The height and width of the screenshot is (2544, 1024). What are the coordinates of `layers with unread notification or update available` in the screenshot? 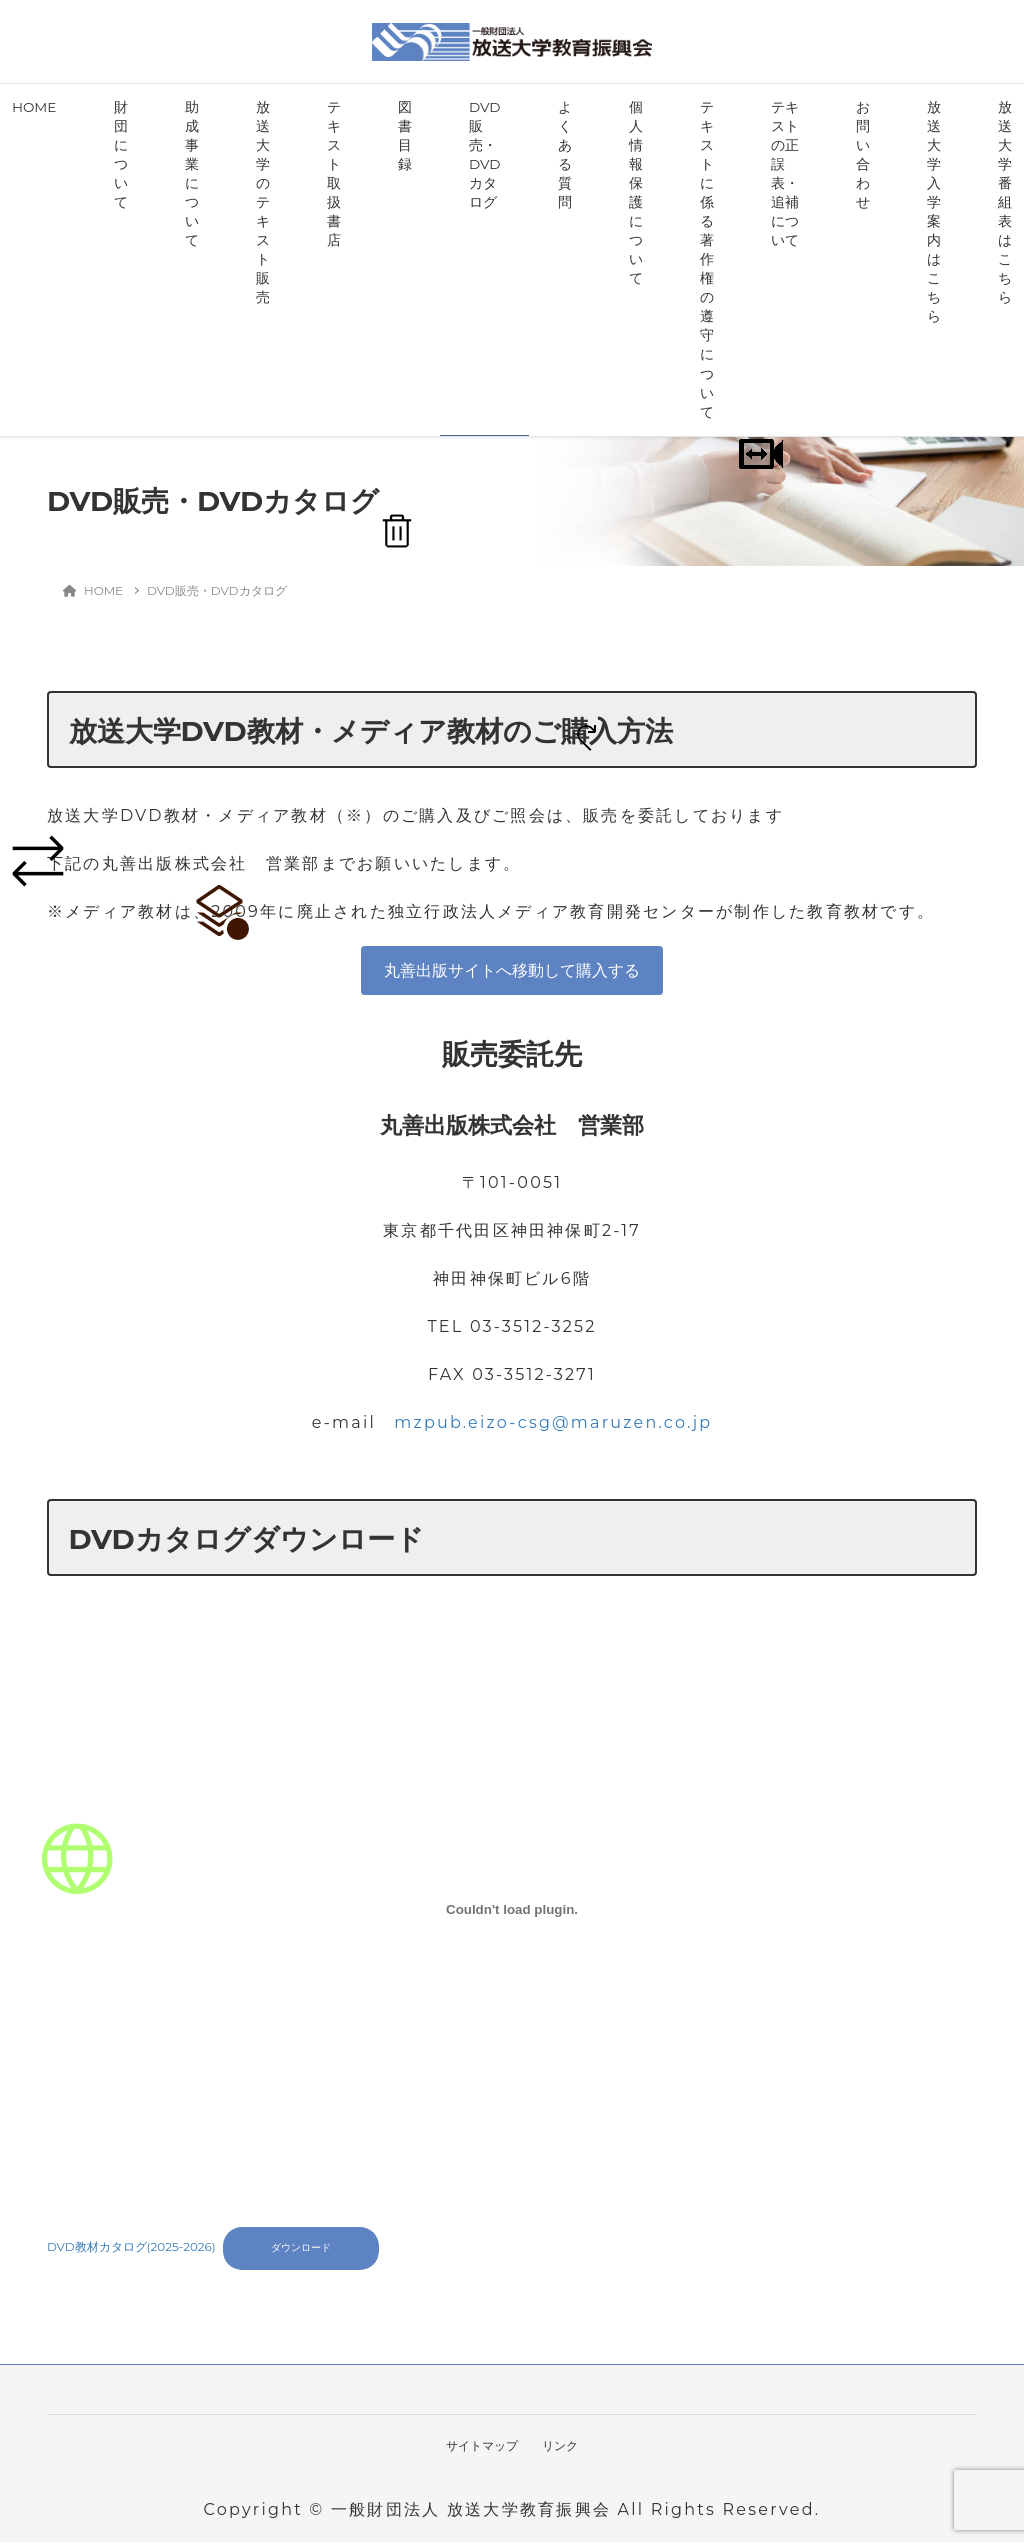 It's located at (219, 910).